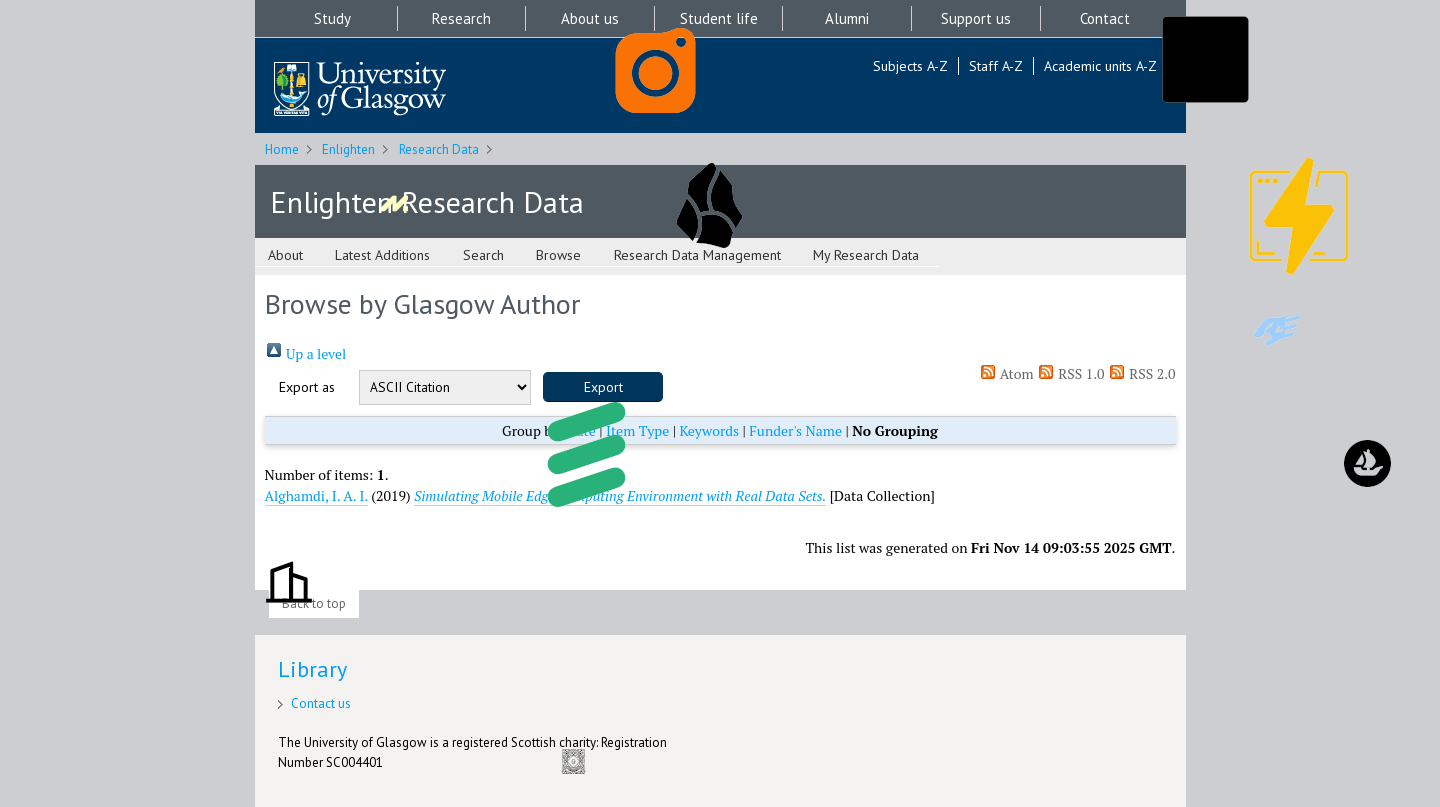  What do you see at coordinates (394, 203) in the screenshot?
I see `meizu brand logo` at bounding box center [394, 203].